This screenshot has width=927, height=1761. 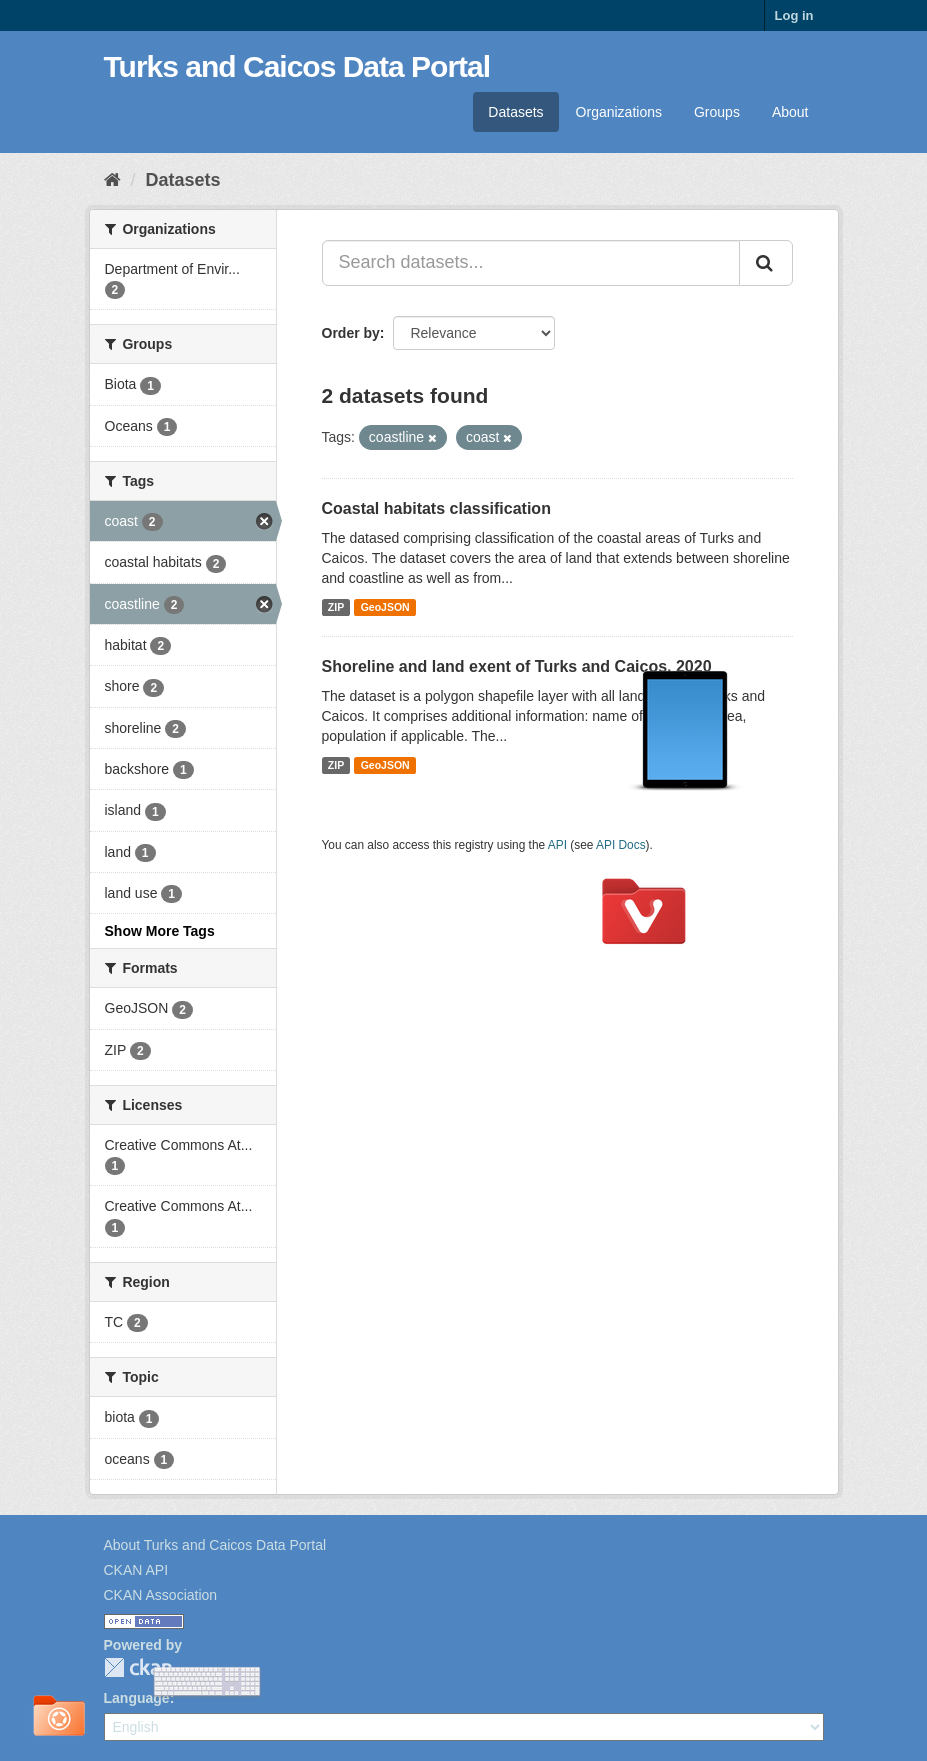 I want to click on open vivaldi browser downloads folder, so click(x=643, y=913).